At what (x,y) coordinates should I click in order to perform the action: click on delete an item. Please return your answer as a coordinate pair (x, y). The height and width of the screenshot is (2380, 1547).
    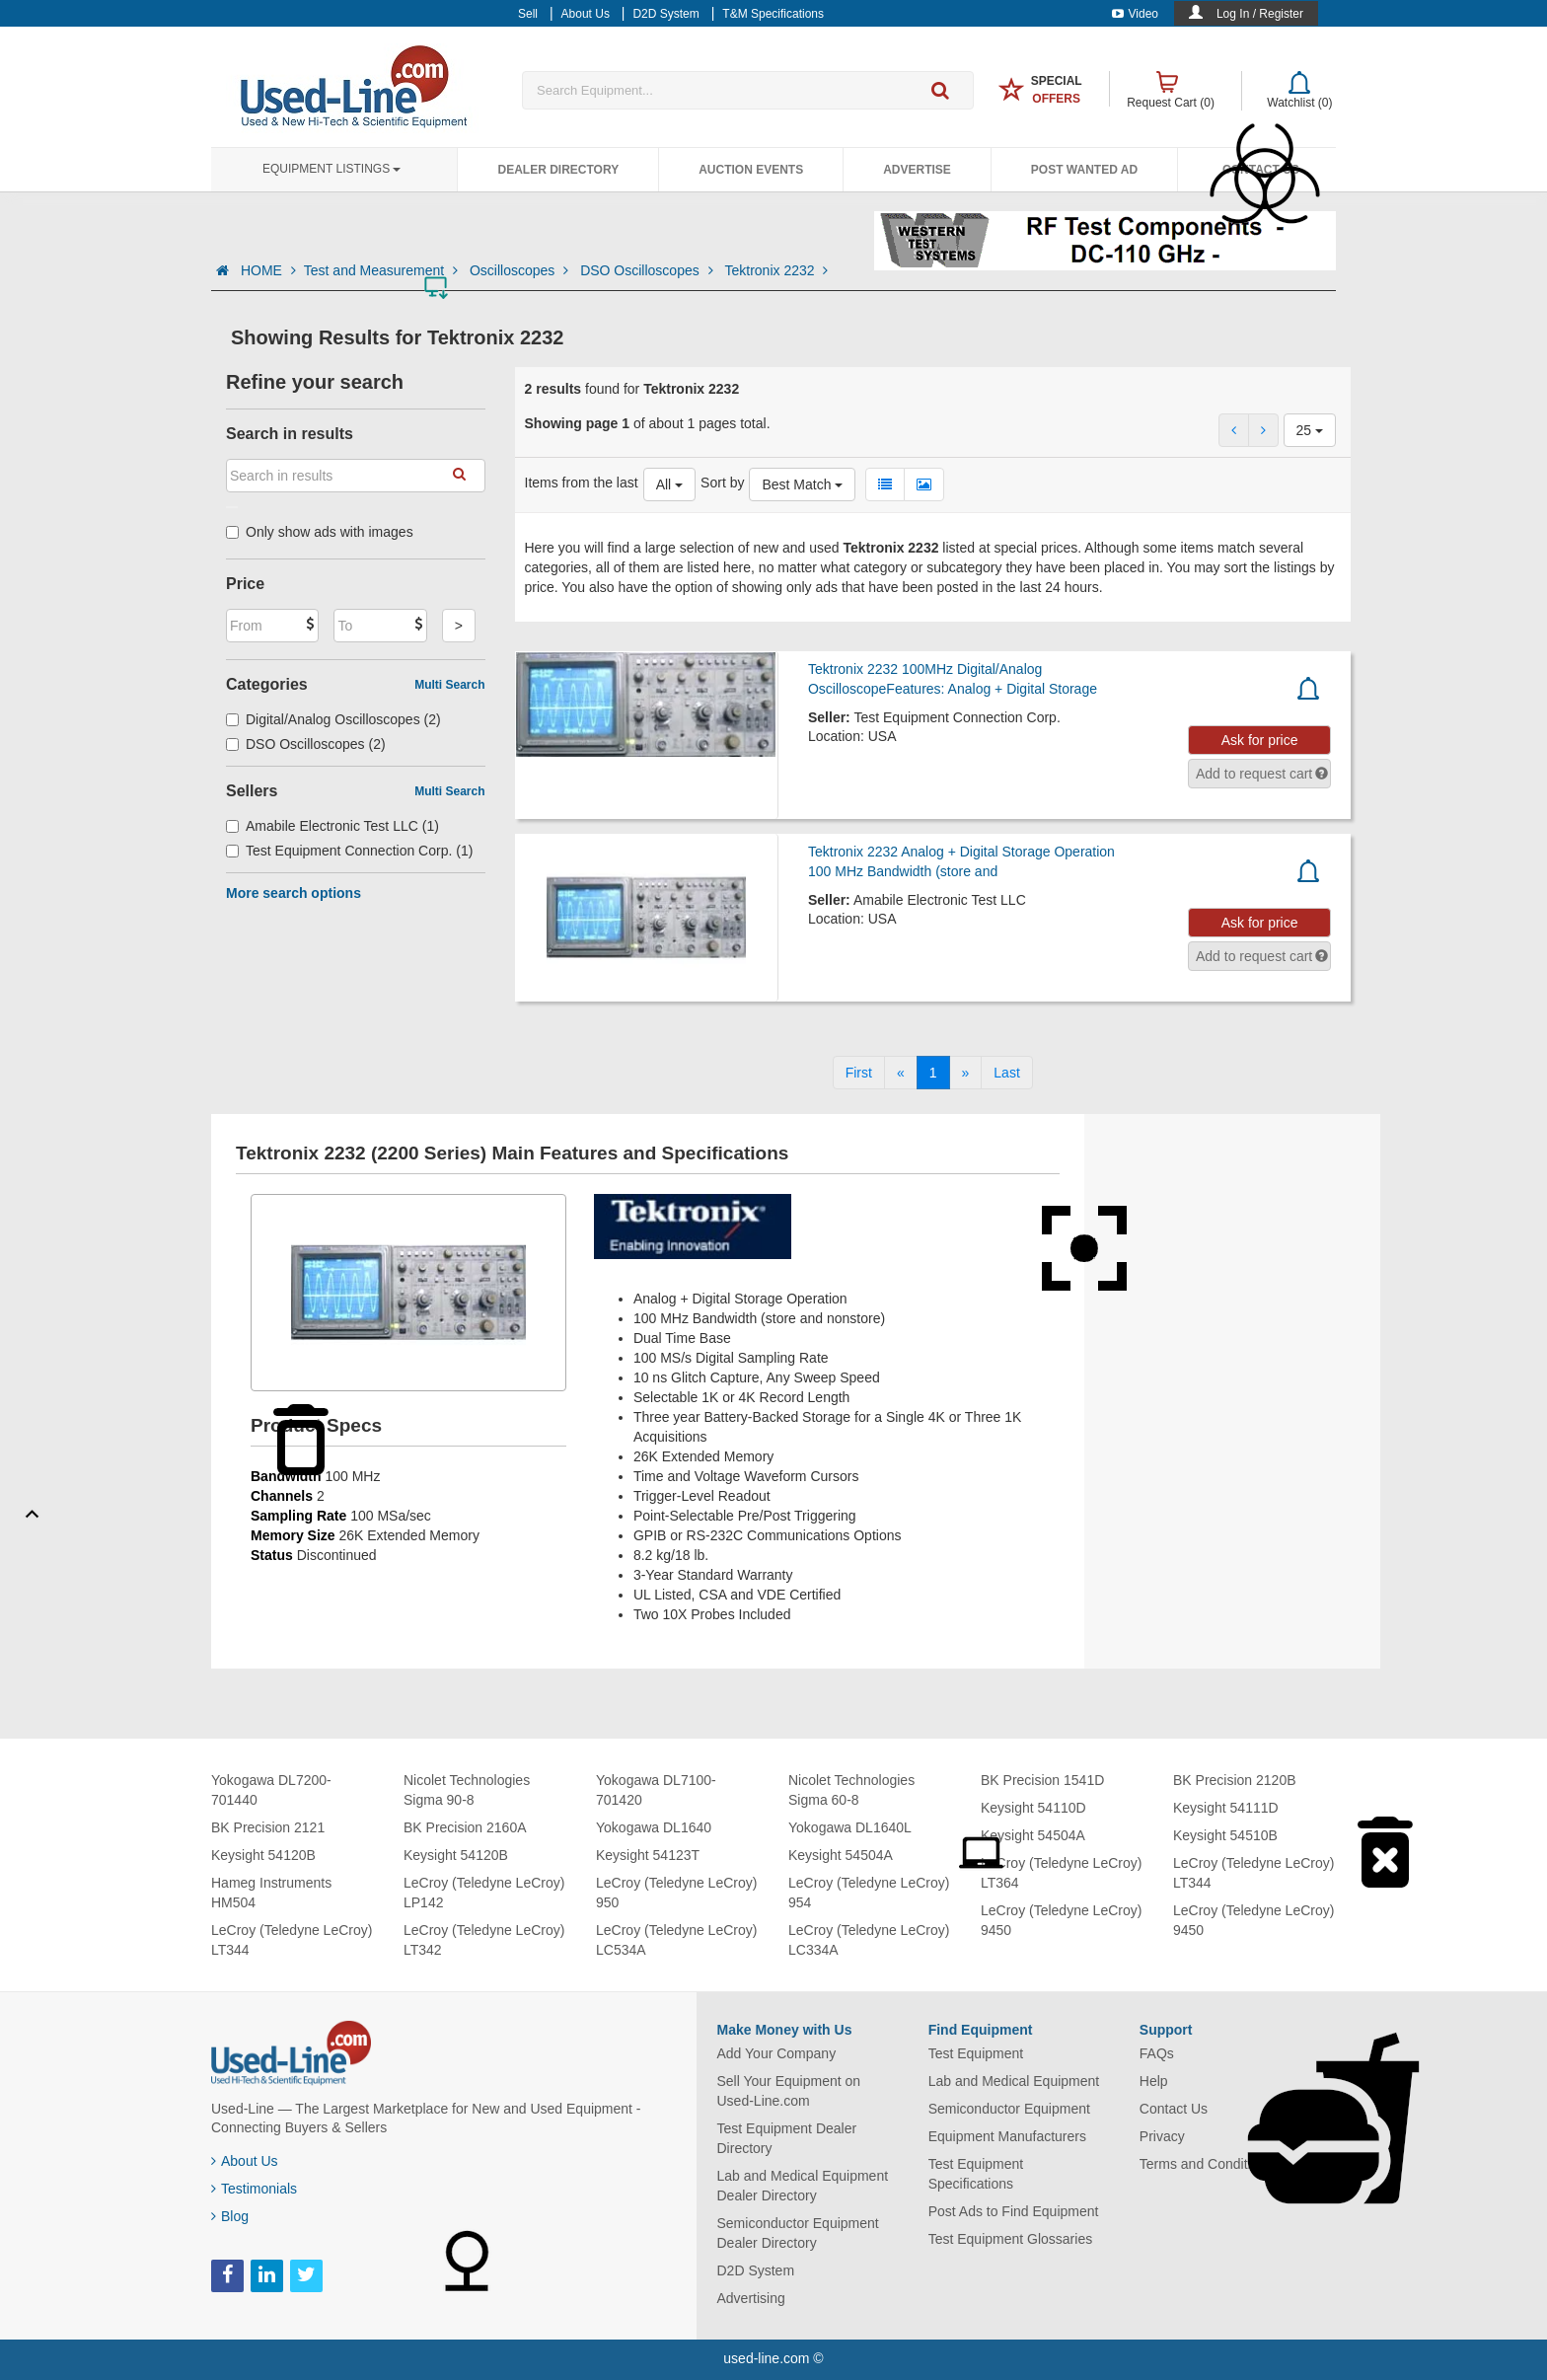
    Looking at the image, I should click on (301, 1440).